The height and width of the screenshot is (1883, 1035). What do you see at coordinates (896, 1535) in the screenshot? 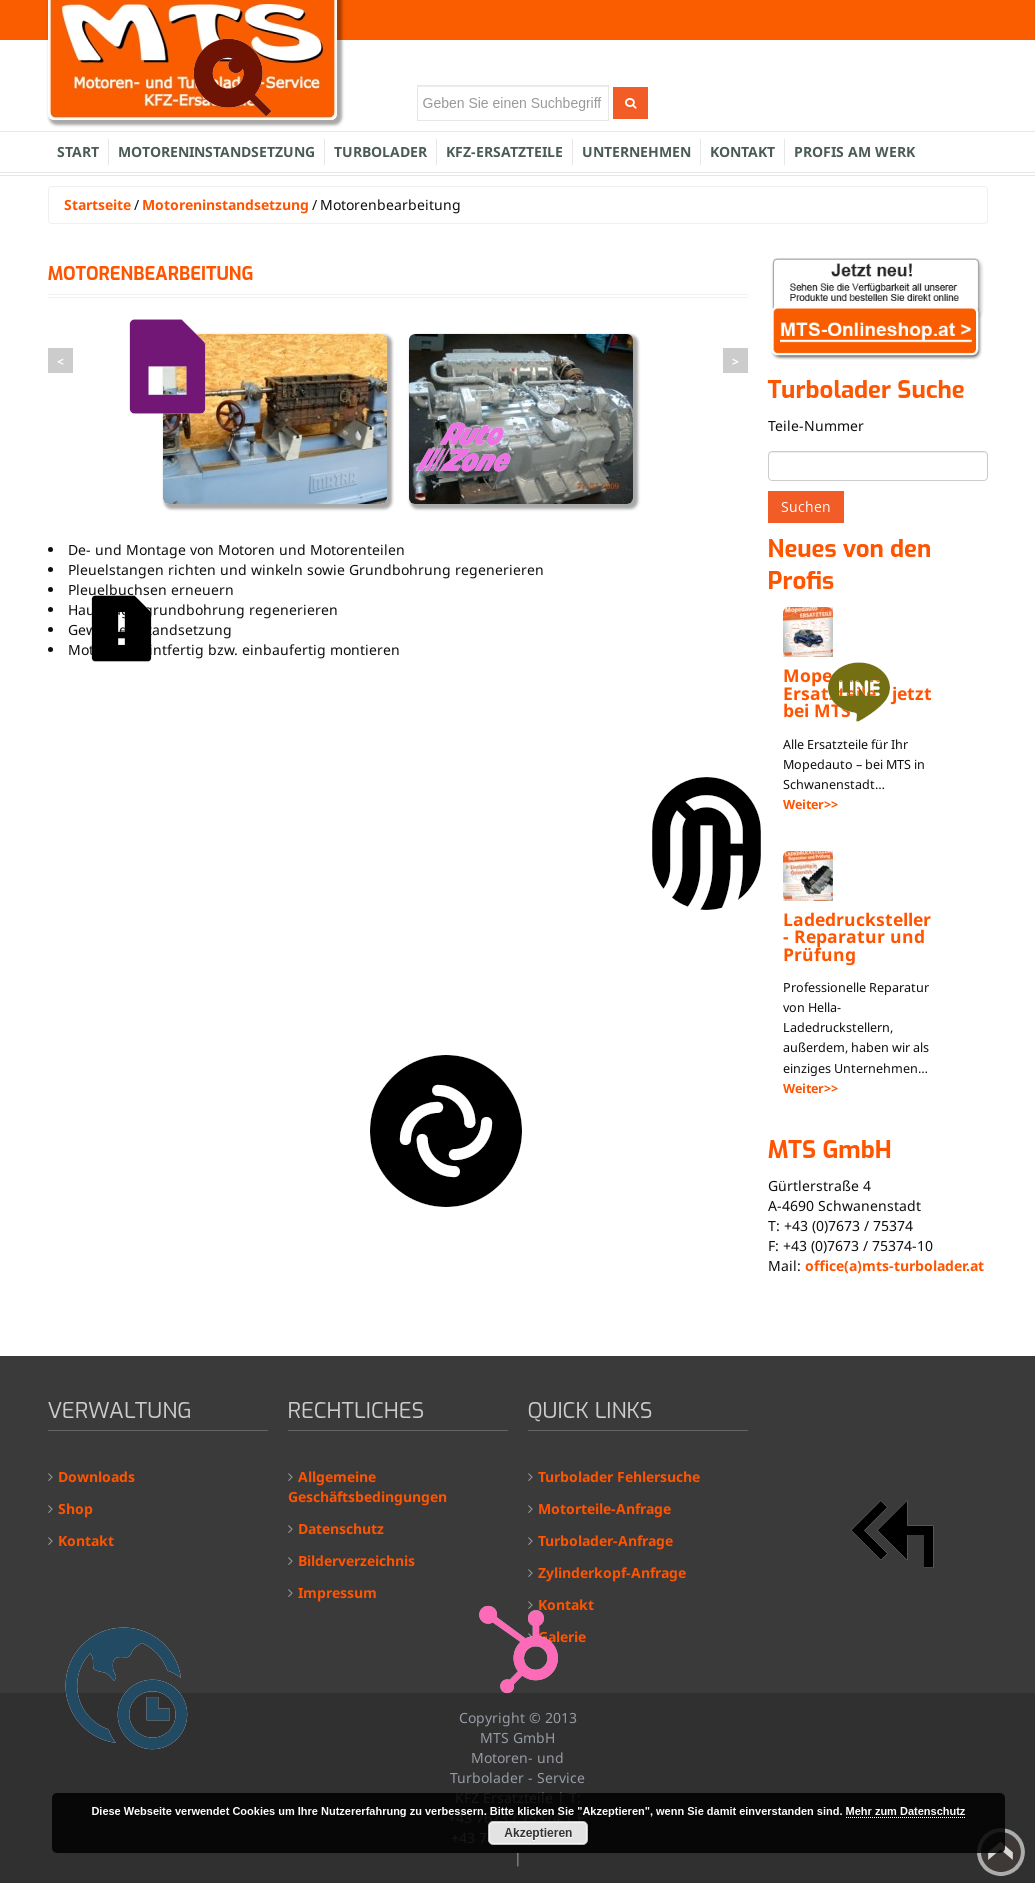
I see `reply all to a message or email` at bounding box center [896, 1535].